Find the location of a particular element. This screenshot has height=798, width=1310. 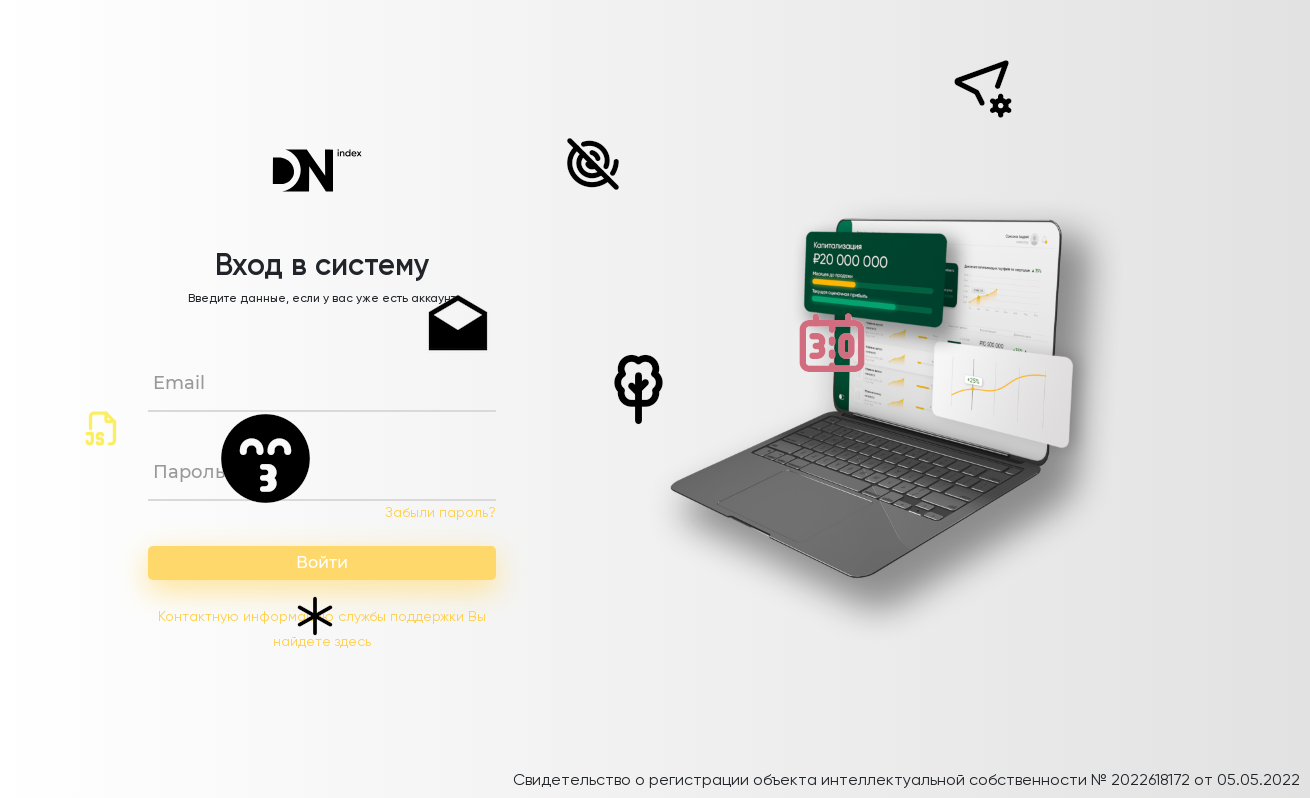

disable spiral or swirl effect is located at coordinates (593, 164).